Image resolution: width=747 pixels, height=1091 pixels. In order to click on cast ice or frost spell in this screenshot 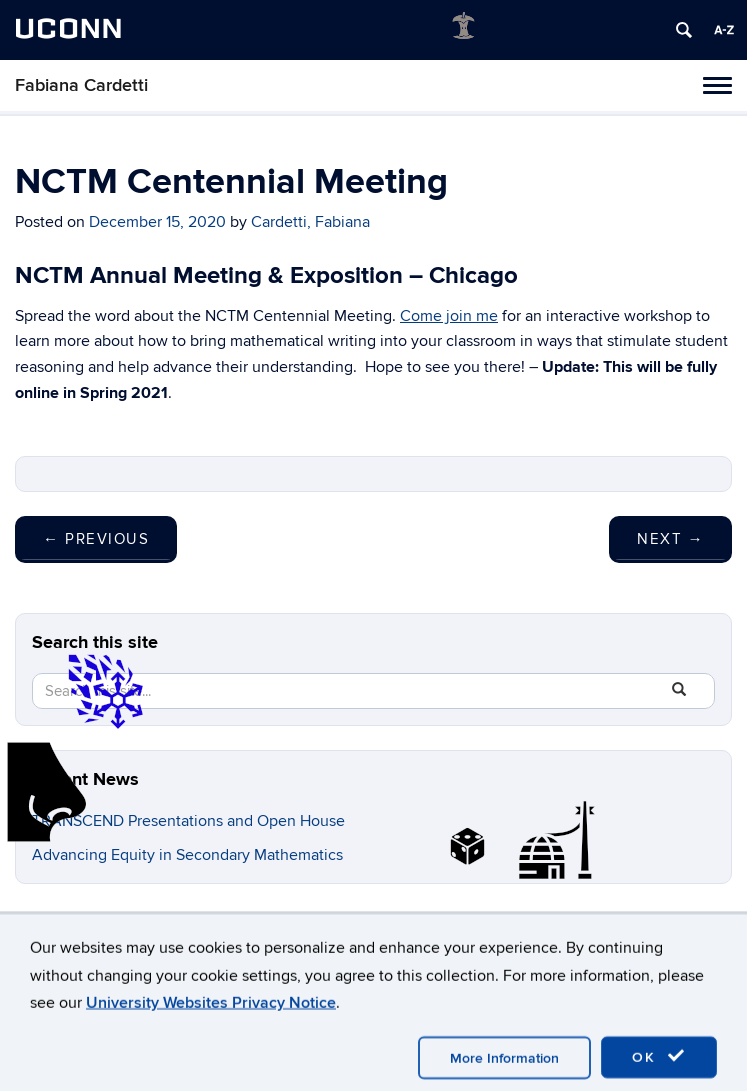, I will do `click(106, 692)`.